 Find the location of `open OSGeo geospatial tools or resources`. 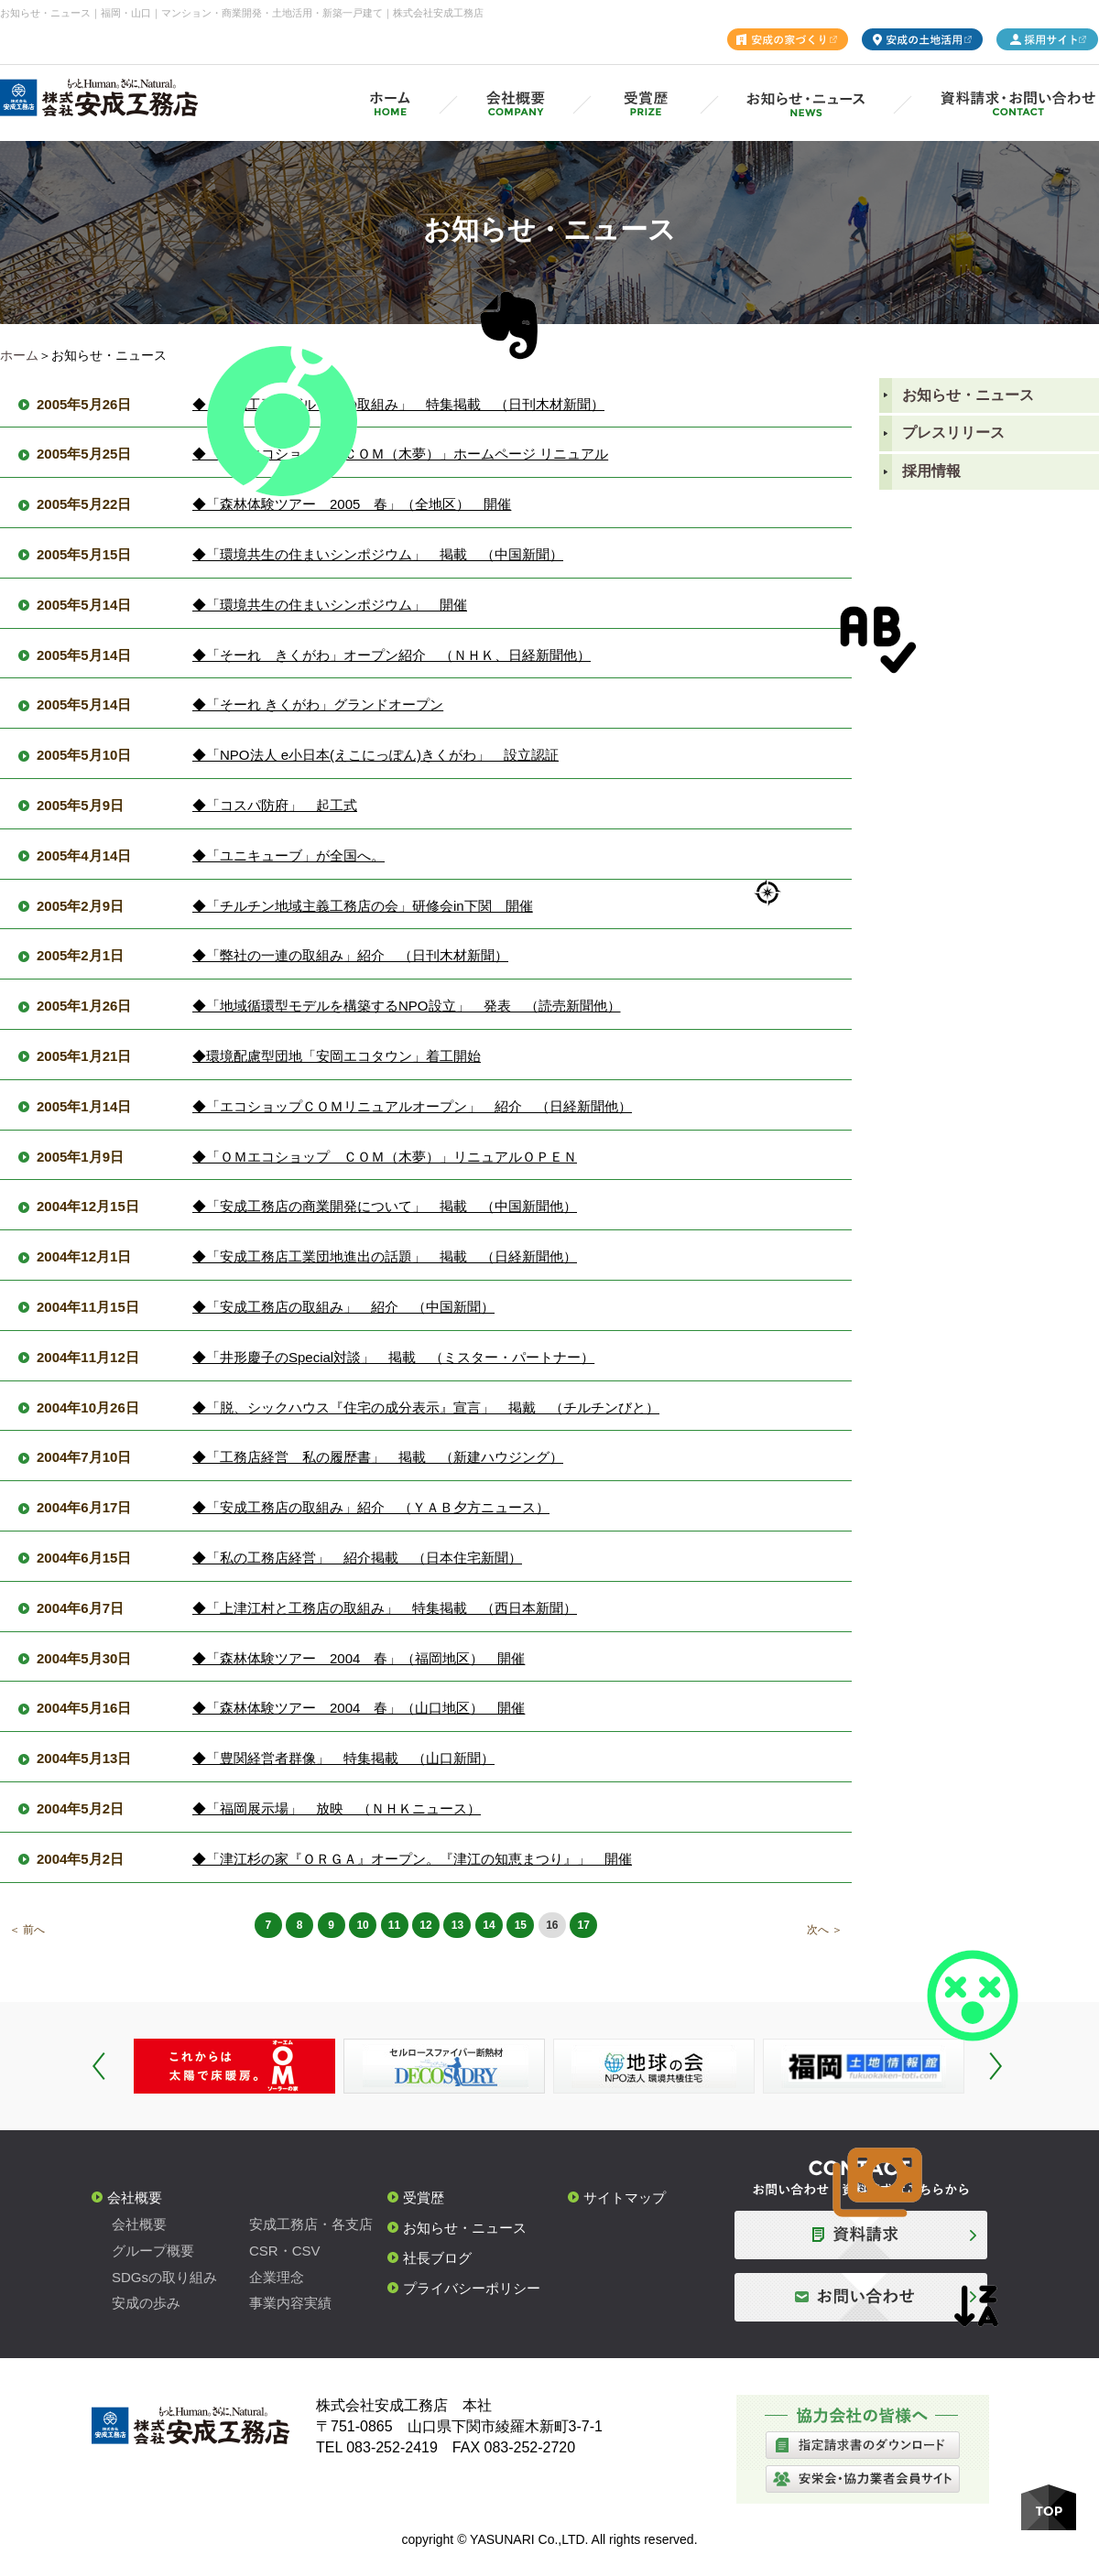

open OSGeo geospatial tools or resources is located at coordinates (767, 893).